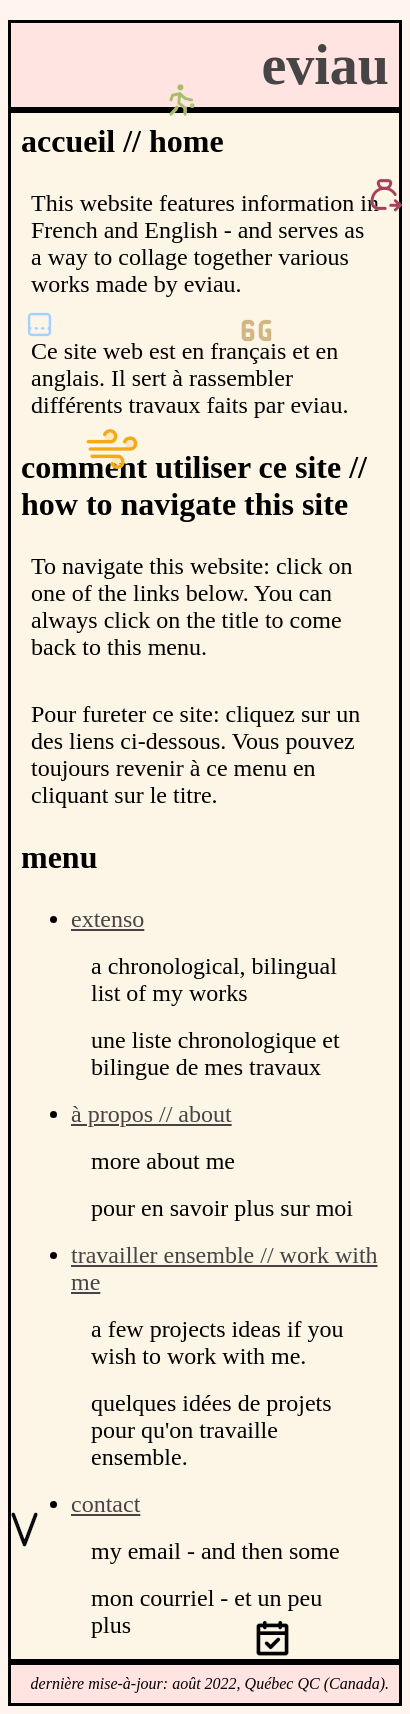  What do you see at coordinates (112, 449) in the screenshot?
I see `view current wind conditions` at bounding box center [112, 449].